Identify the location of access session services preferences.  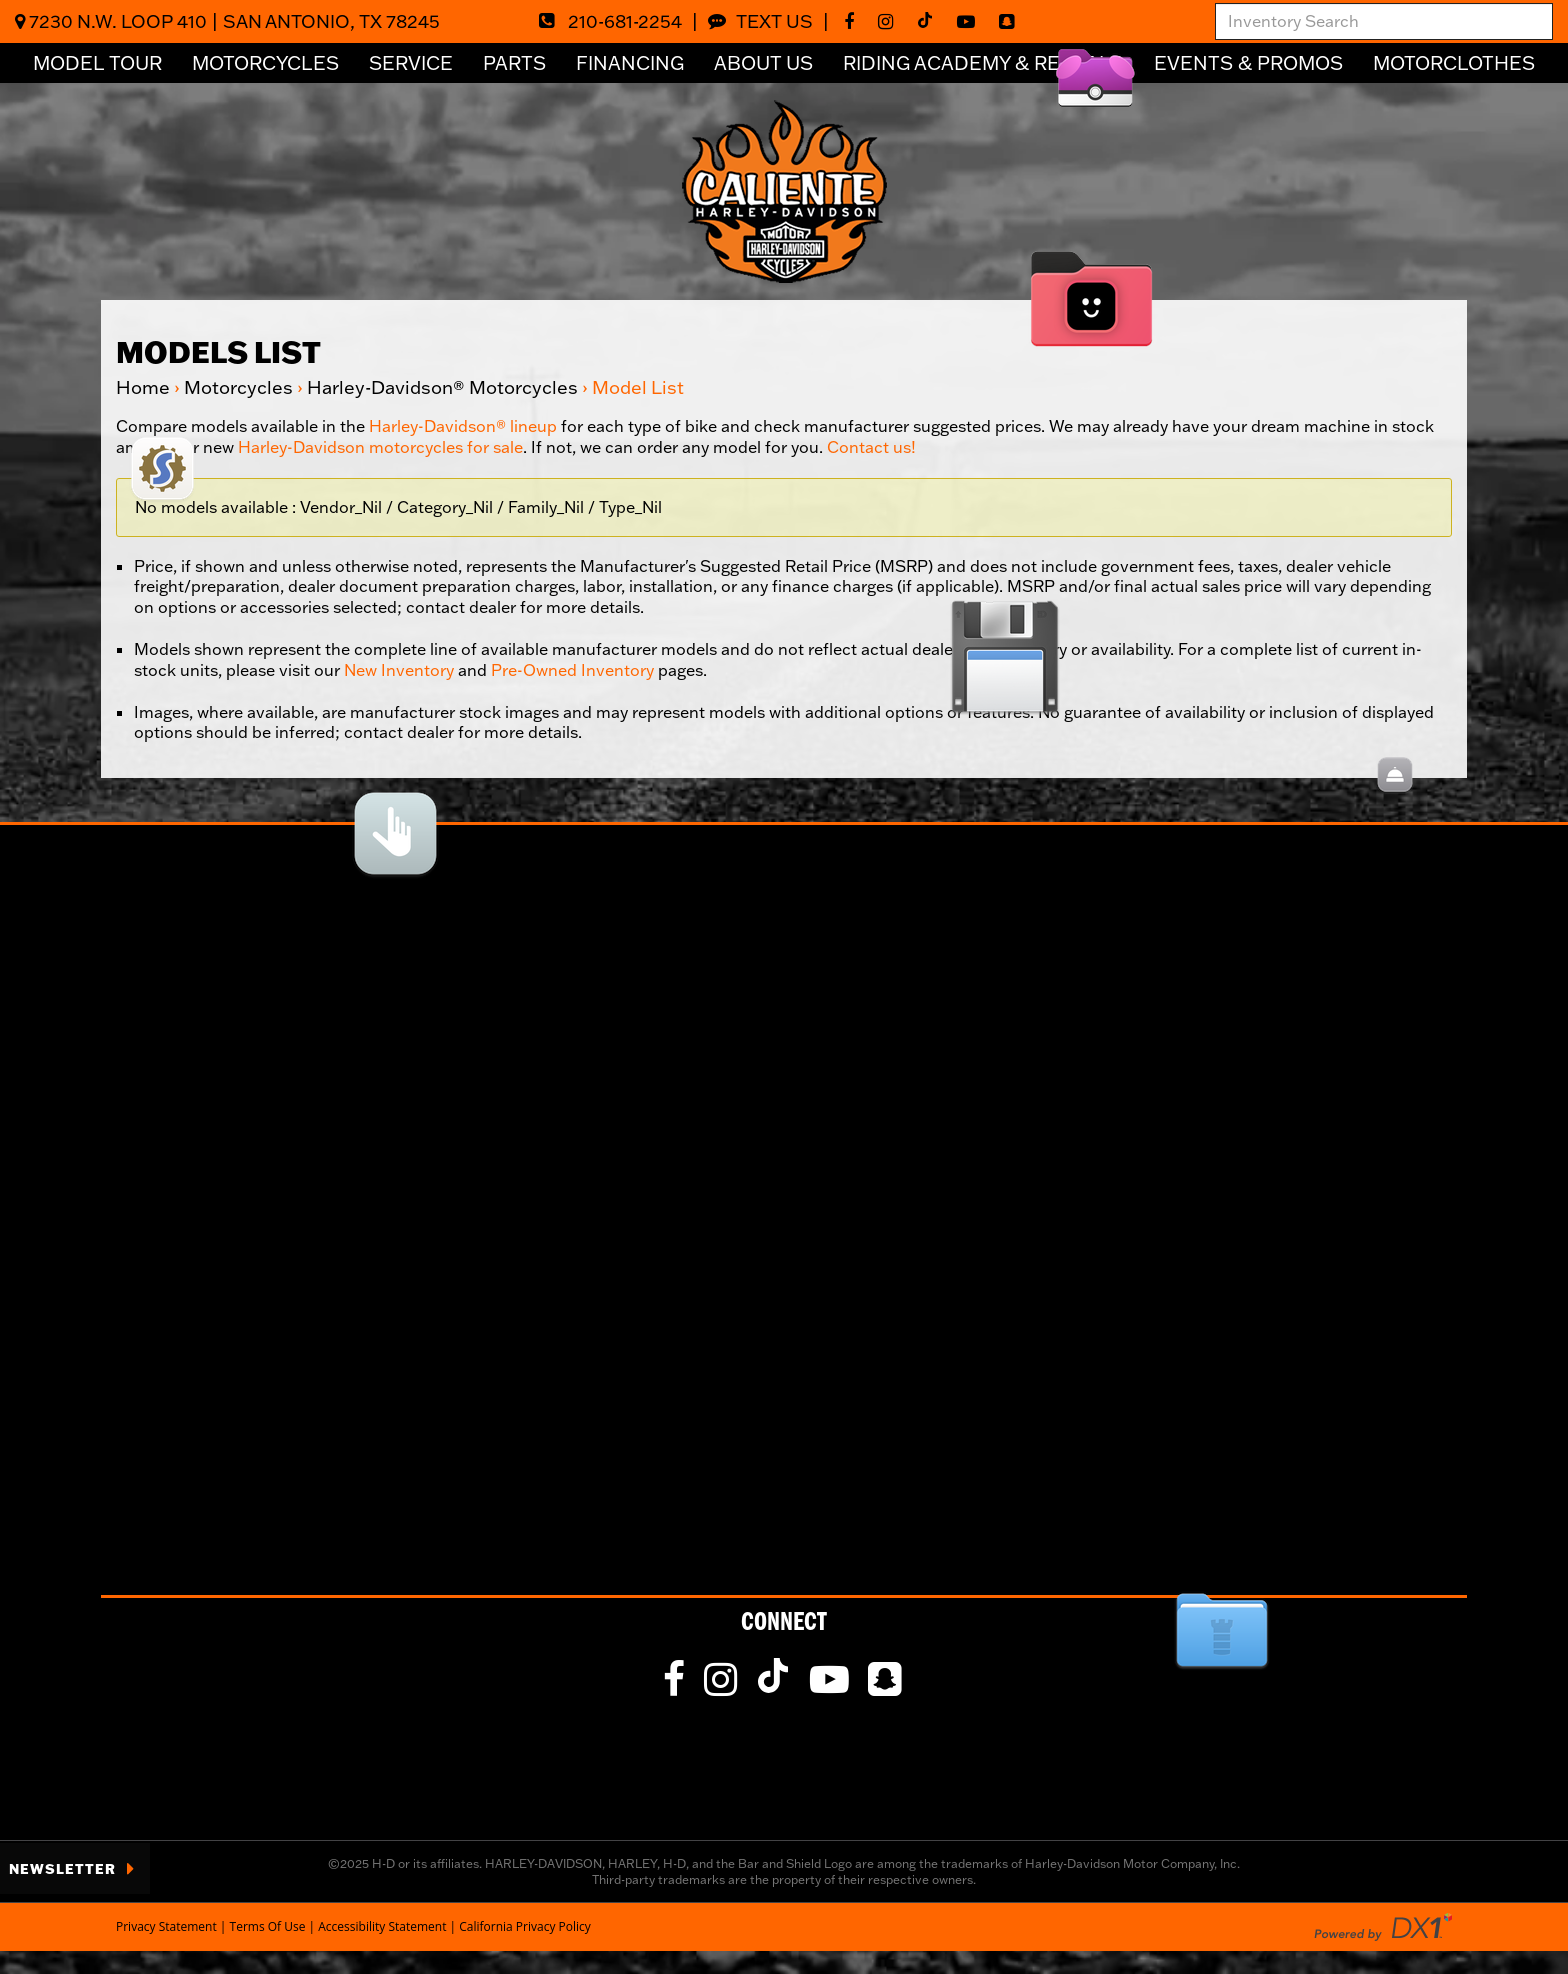
(1395, 775).